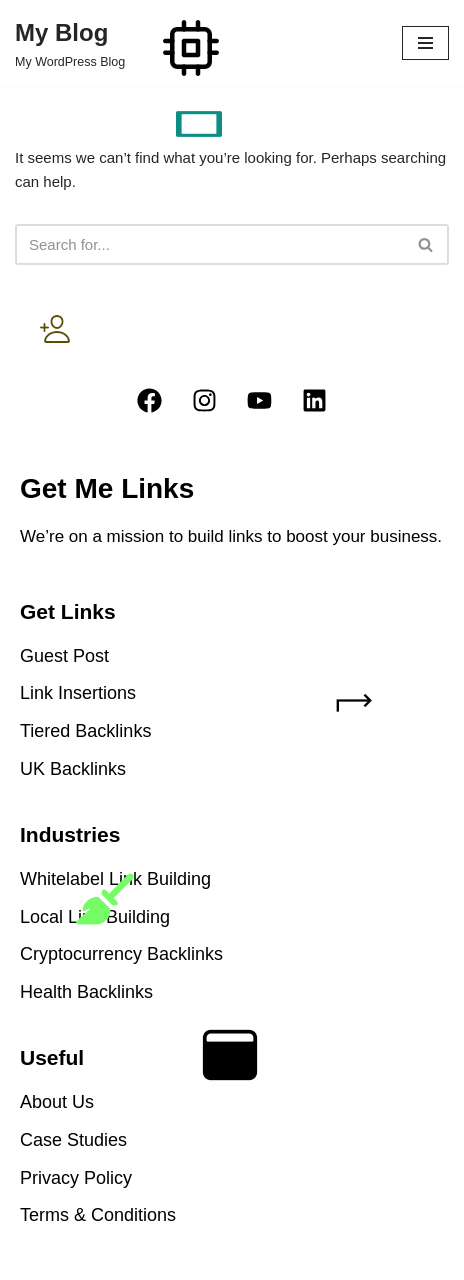 The width and height of the screenshot is (464, 1280). Describe the element at coordinates (354, 703) in the screenshot. I see `forward or share content` at that location.